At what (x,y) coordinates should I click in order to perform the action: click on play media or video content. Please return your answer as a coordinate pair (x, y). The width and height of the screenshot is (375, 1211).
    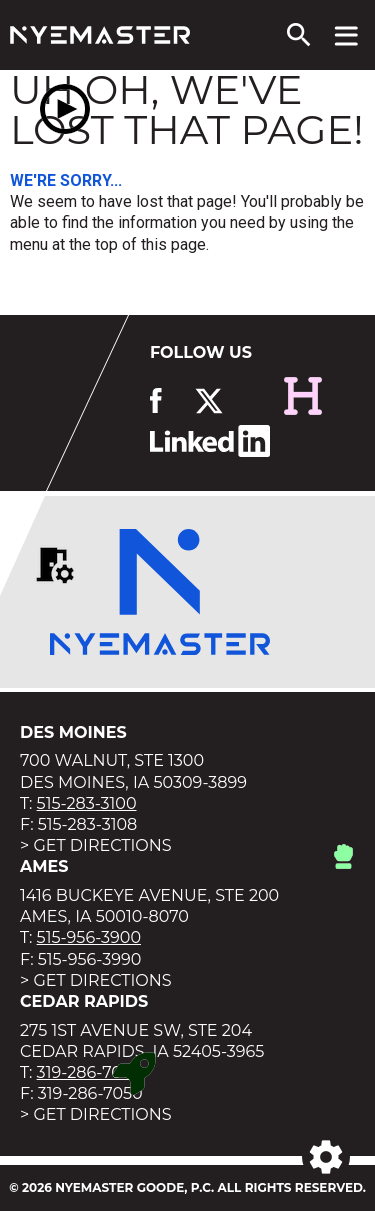
    Looking at the image, I should click on (65, 109).